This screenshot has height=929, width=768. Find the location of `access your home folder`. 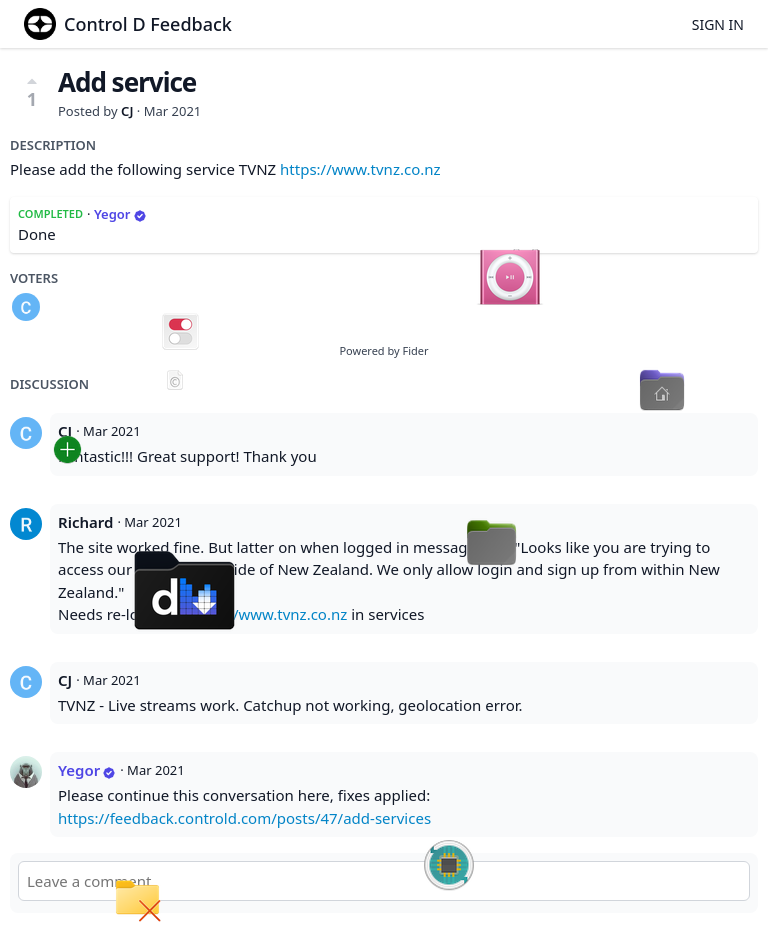

access your home folder is located at coordinates (662, 390).